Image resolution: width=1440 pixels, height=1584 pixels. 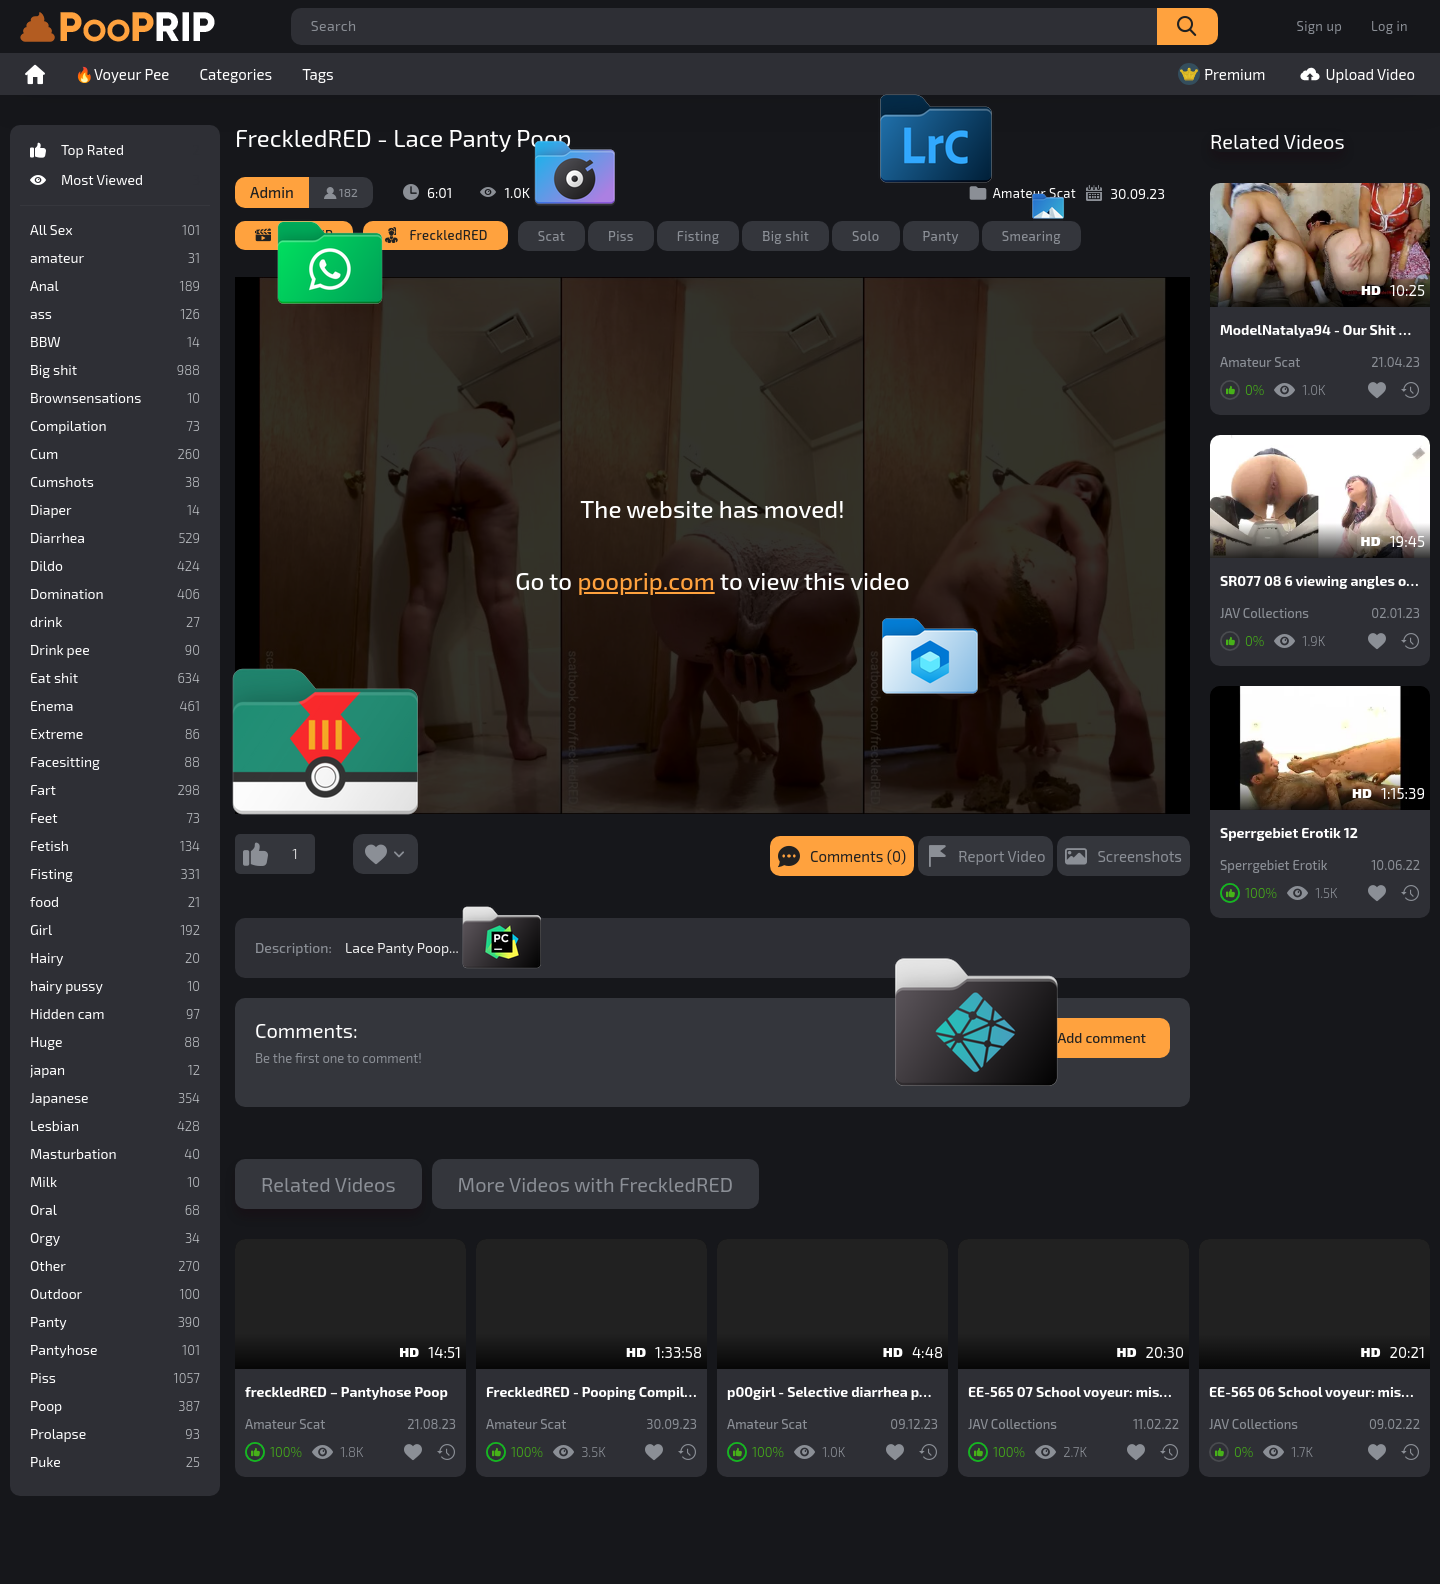 What do you see at coordinates (329, 265) in the screenshot?
I see `open folder containing whatsapp files` at bounding box center [329, 265].